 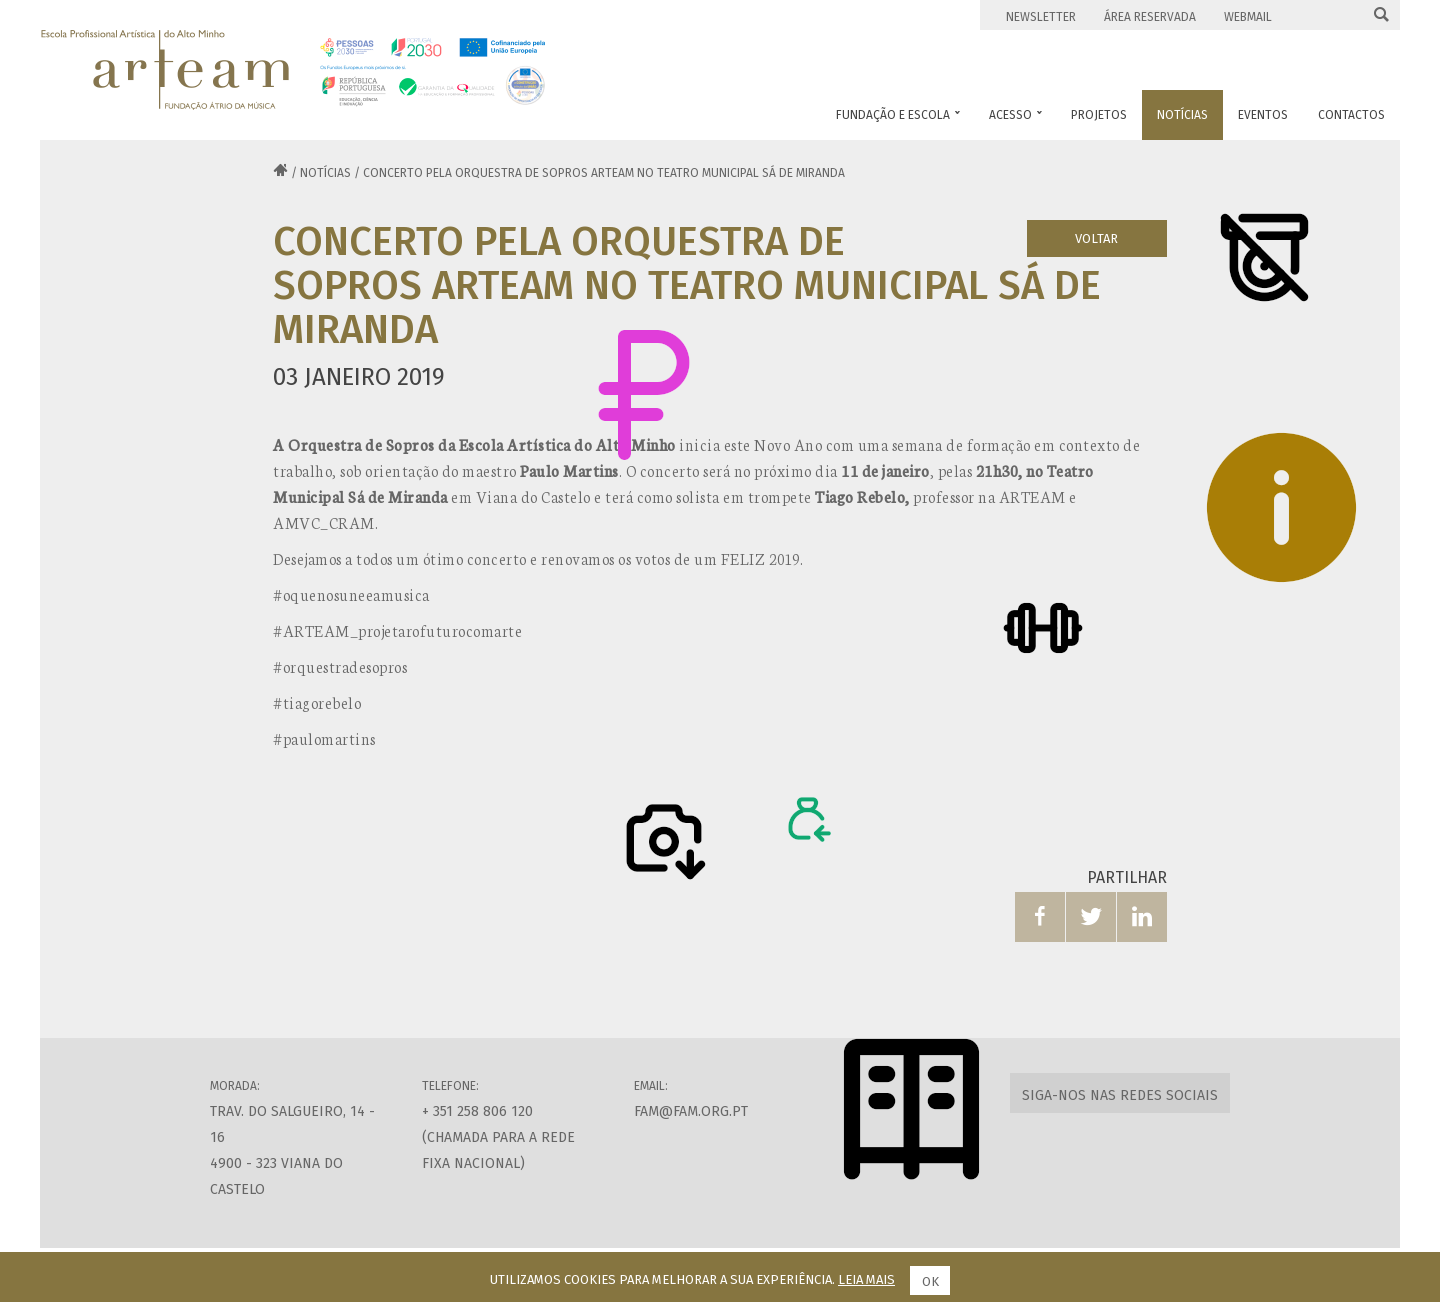 I want to click on access workout or fitness features, so click(x=1043, y=628).